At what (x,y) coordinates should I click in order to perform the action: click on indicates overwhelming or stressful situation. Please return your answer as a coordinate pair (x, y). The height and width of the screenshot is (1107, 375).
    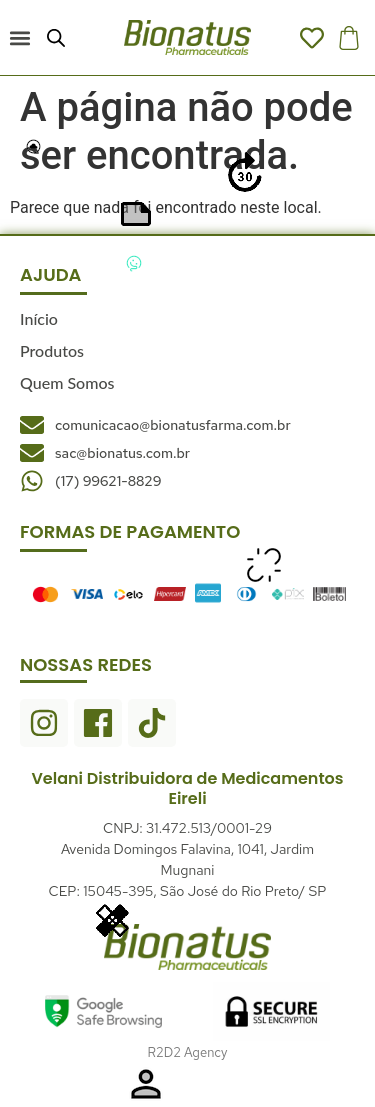
    Looking at the image, I should click on (134, 263).